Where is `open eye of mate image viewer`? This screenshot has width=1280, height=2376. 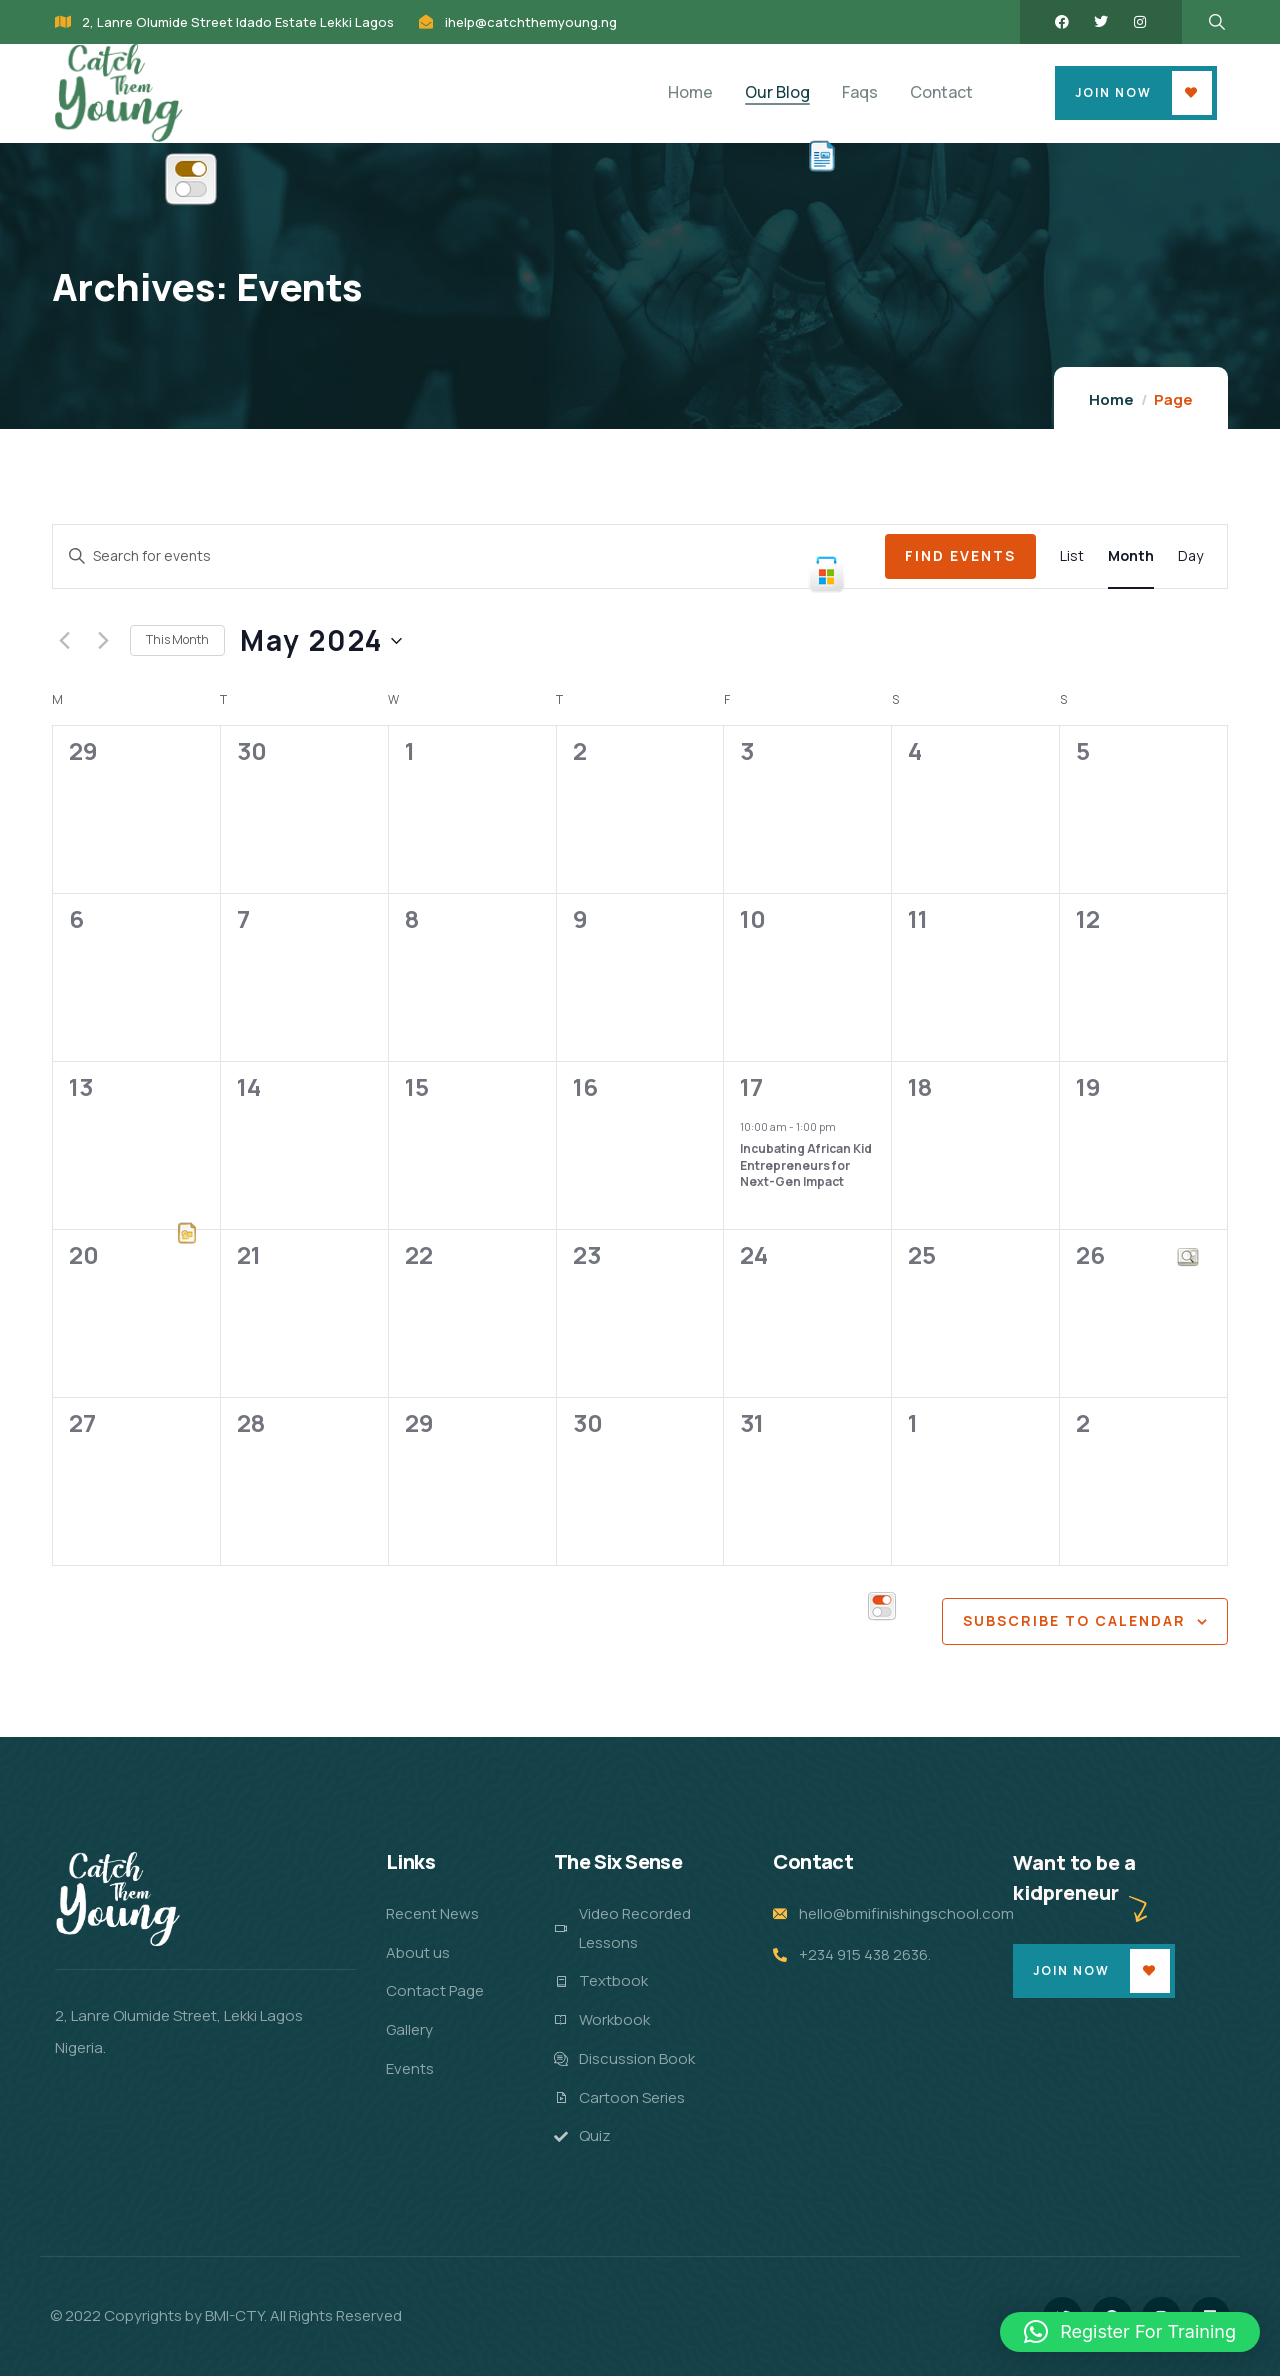 open eye of mate image viewer is located at coordinates (1188, 1257).